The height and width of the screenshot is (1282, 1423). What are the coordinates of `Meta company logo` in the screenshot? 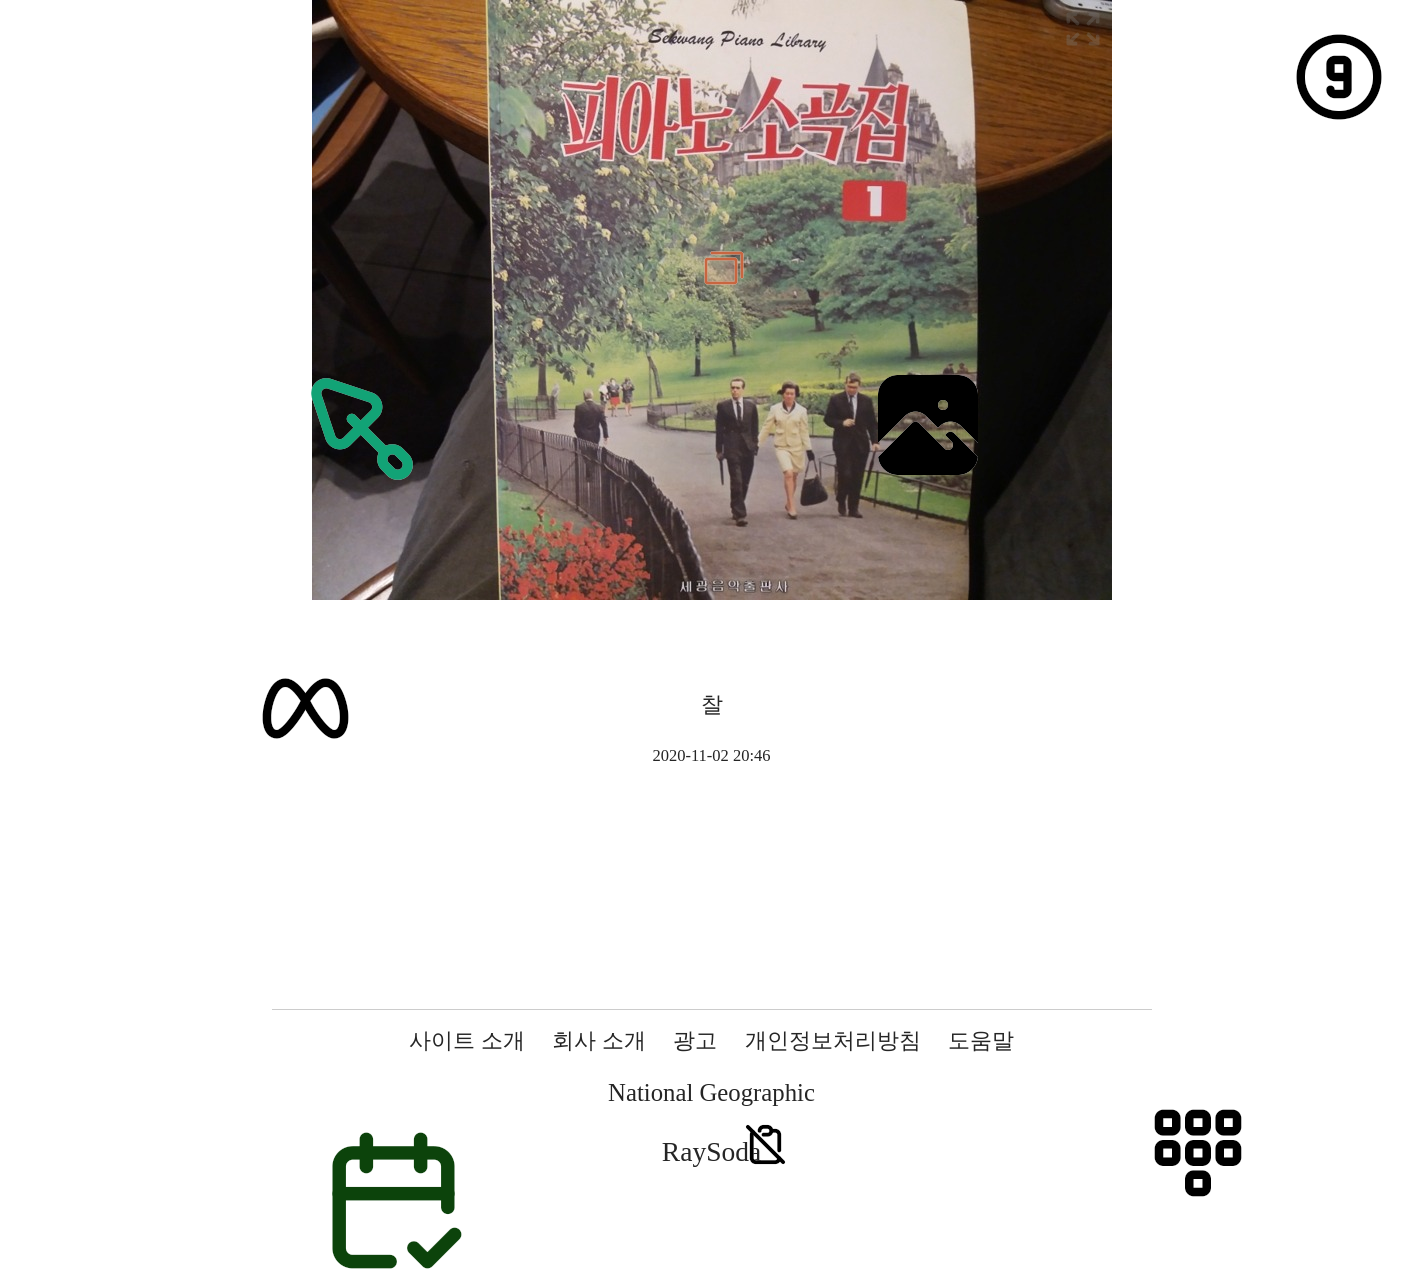 It's located at (305, 708).